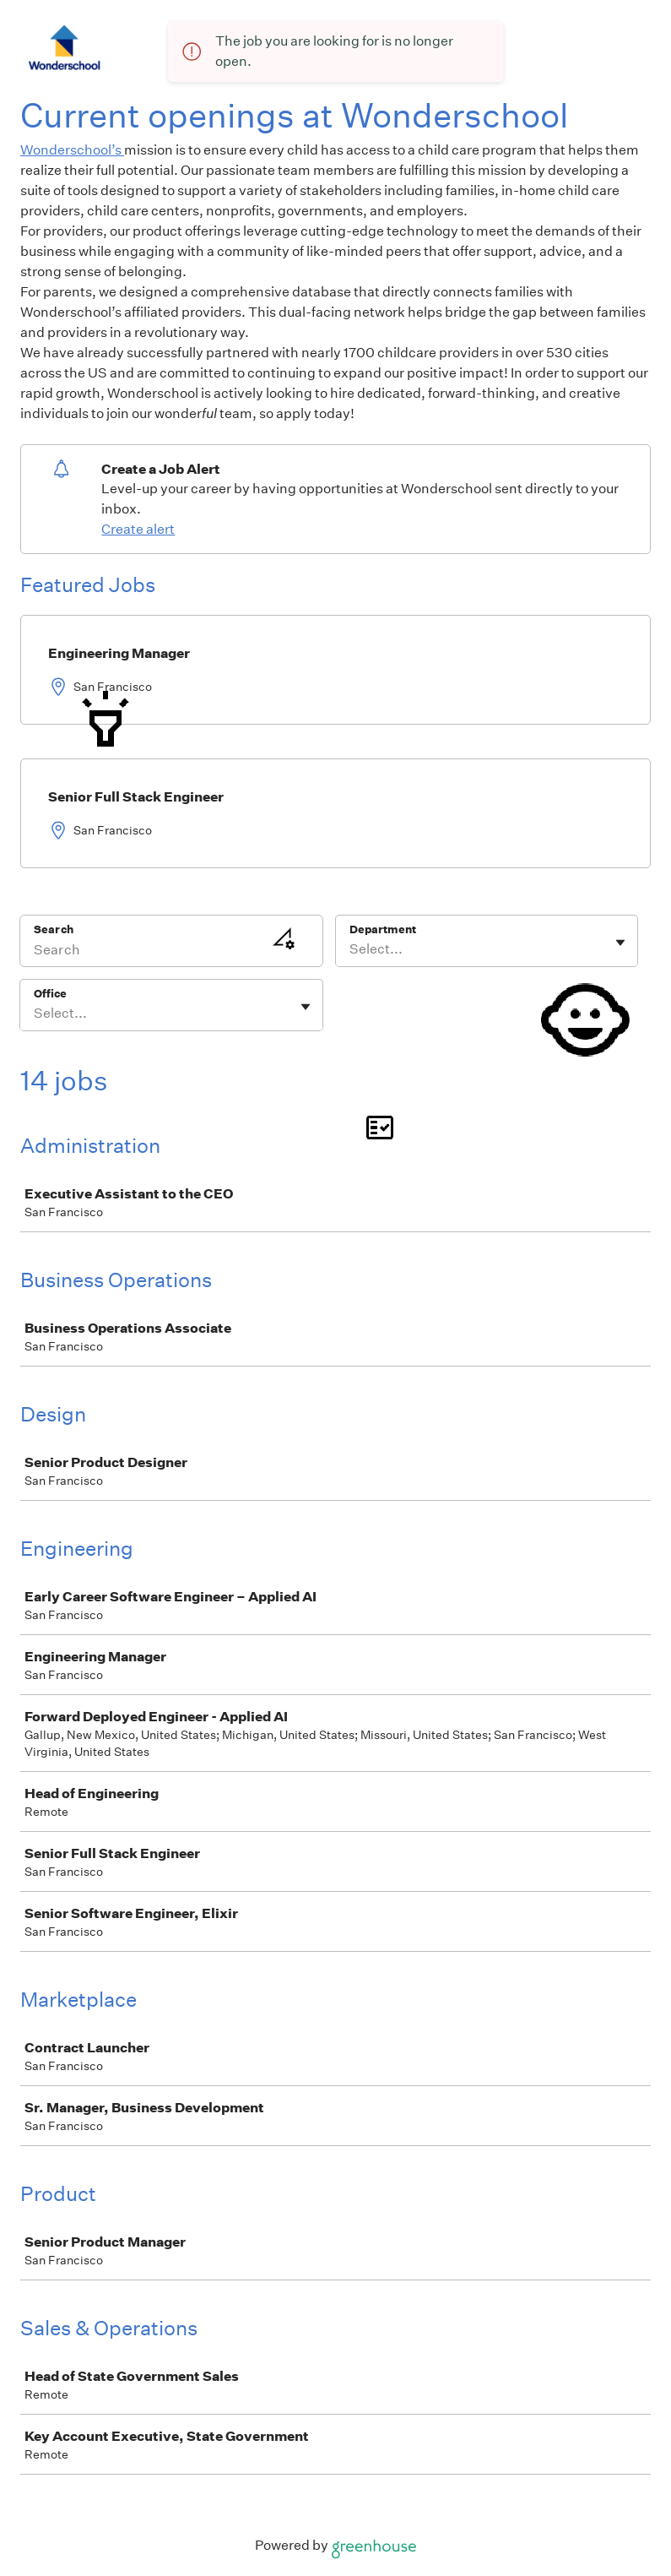  I want to click on access child-friendly or family mode, so click(585, 1019).